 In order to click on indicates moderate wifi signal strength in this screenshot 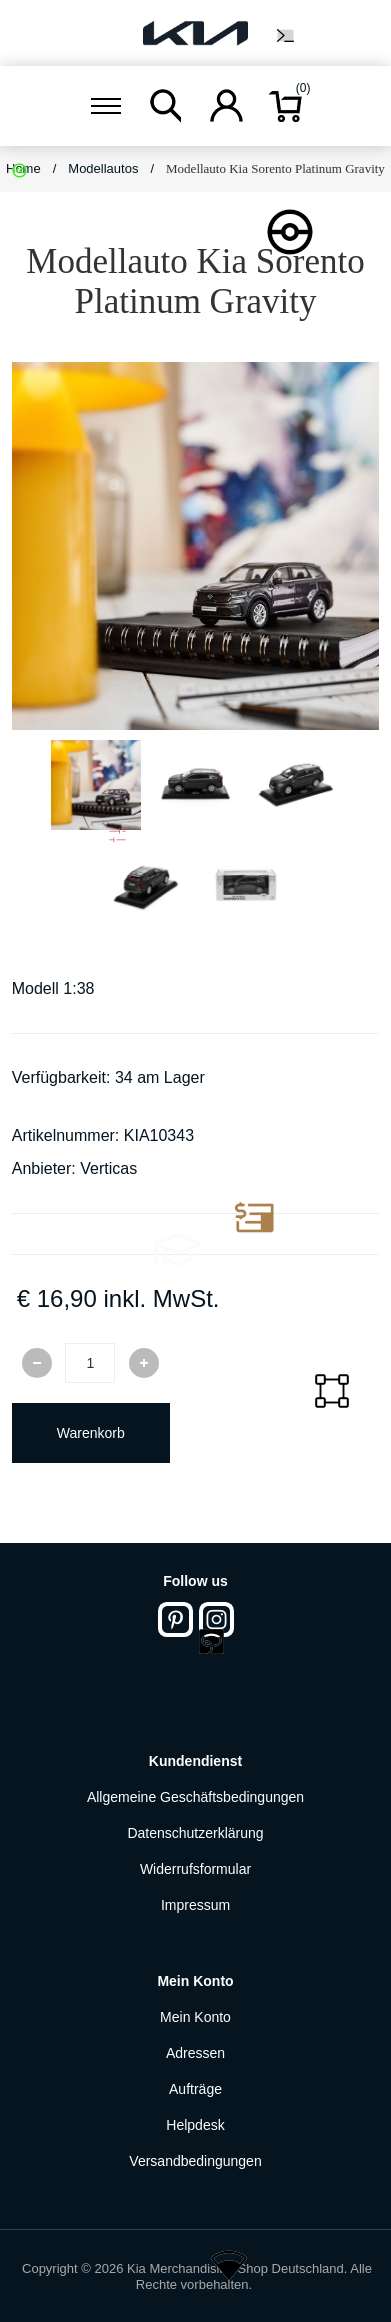, I will do `click(229, 2265)`.